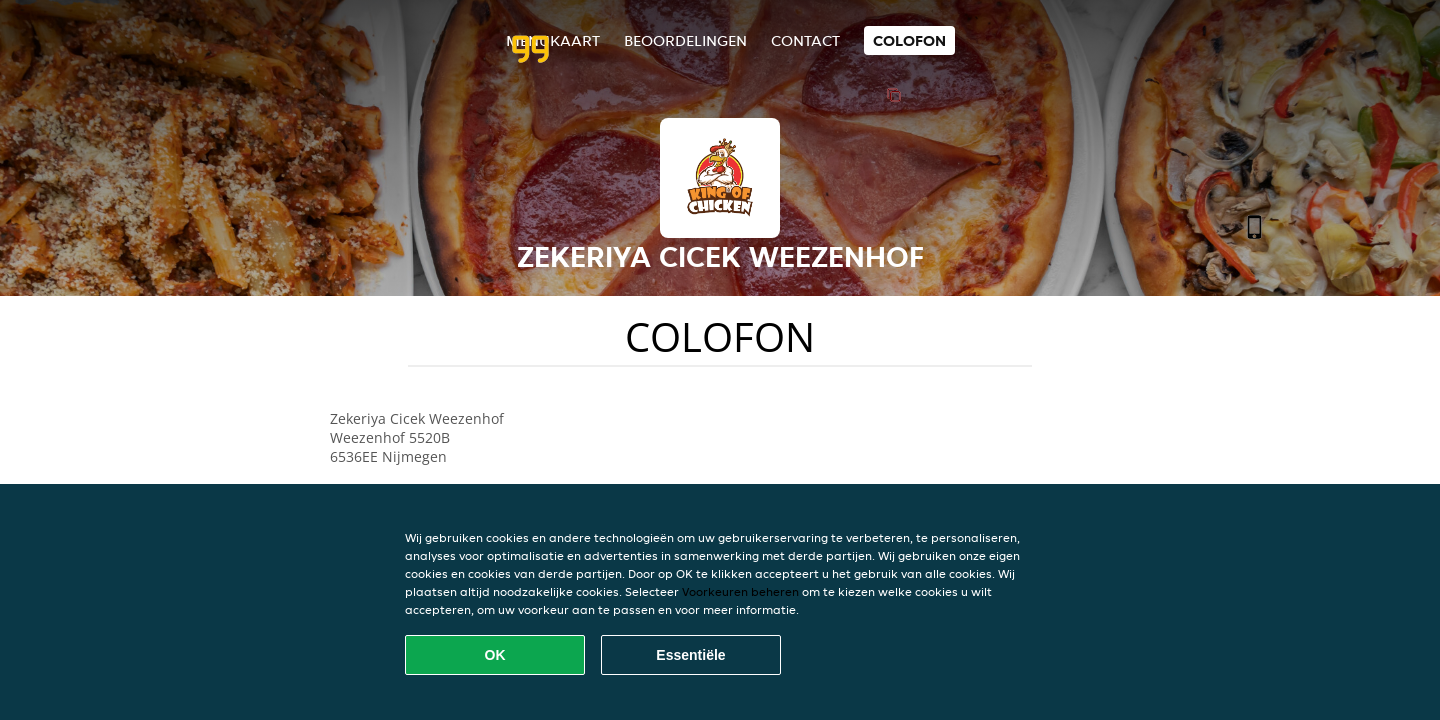 This screenshot has height=720, width=1440. I want to click on view testimonials or customer quotes, so click(530, 48).